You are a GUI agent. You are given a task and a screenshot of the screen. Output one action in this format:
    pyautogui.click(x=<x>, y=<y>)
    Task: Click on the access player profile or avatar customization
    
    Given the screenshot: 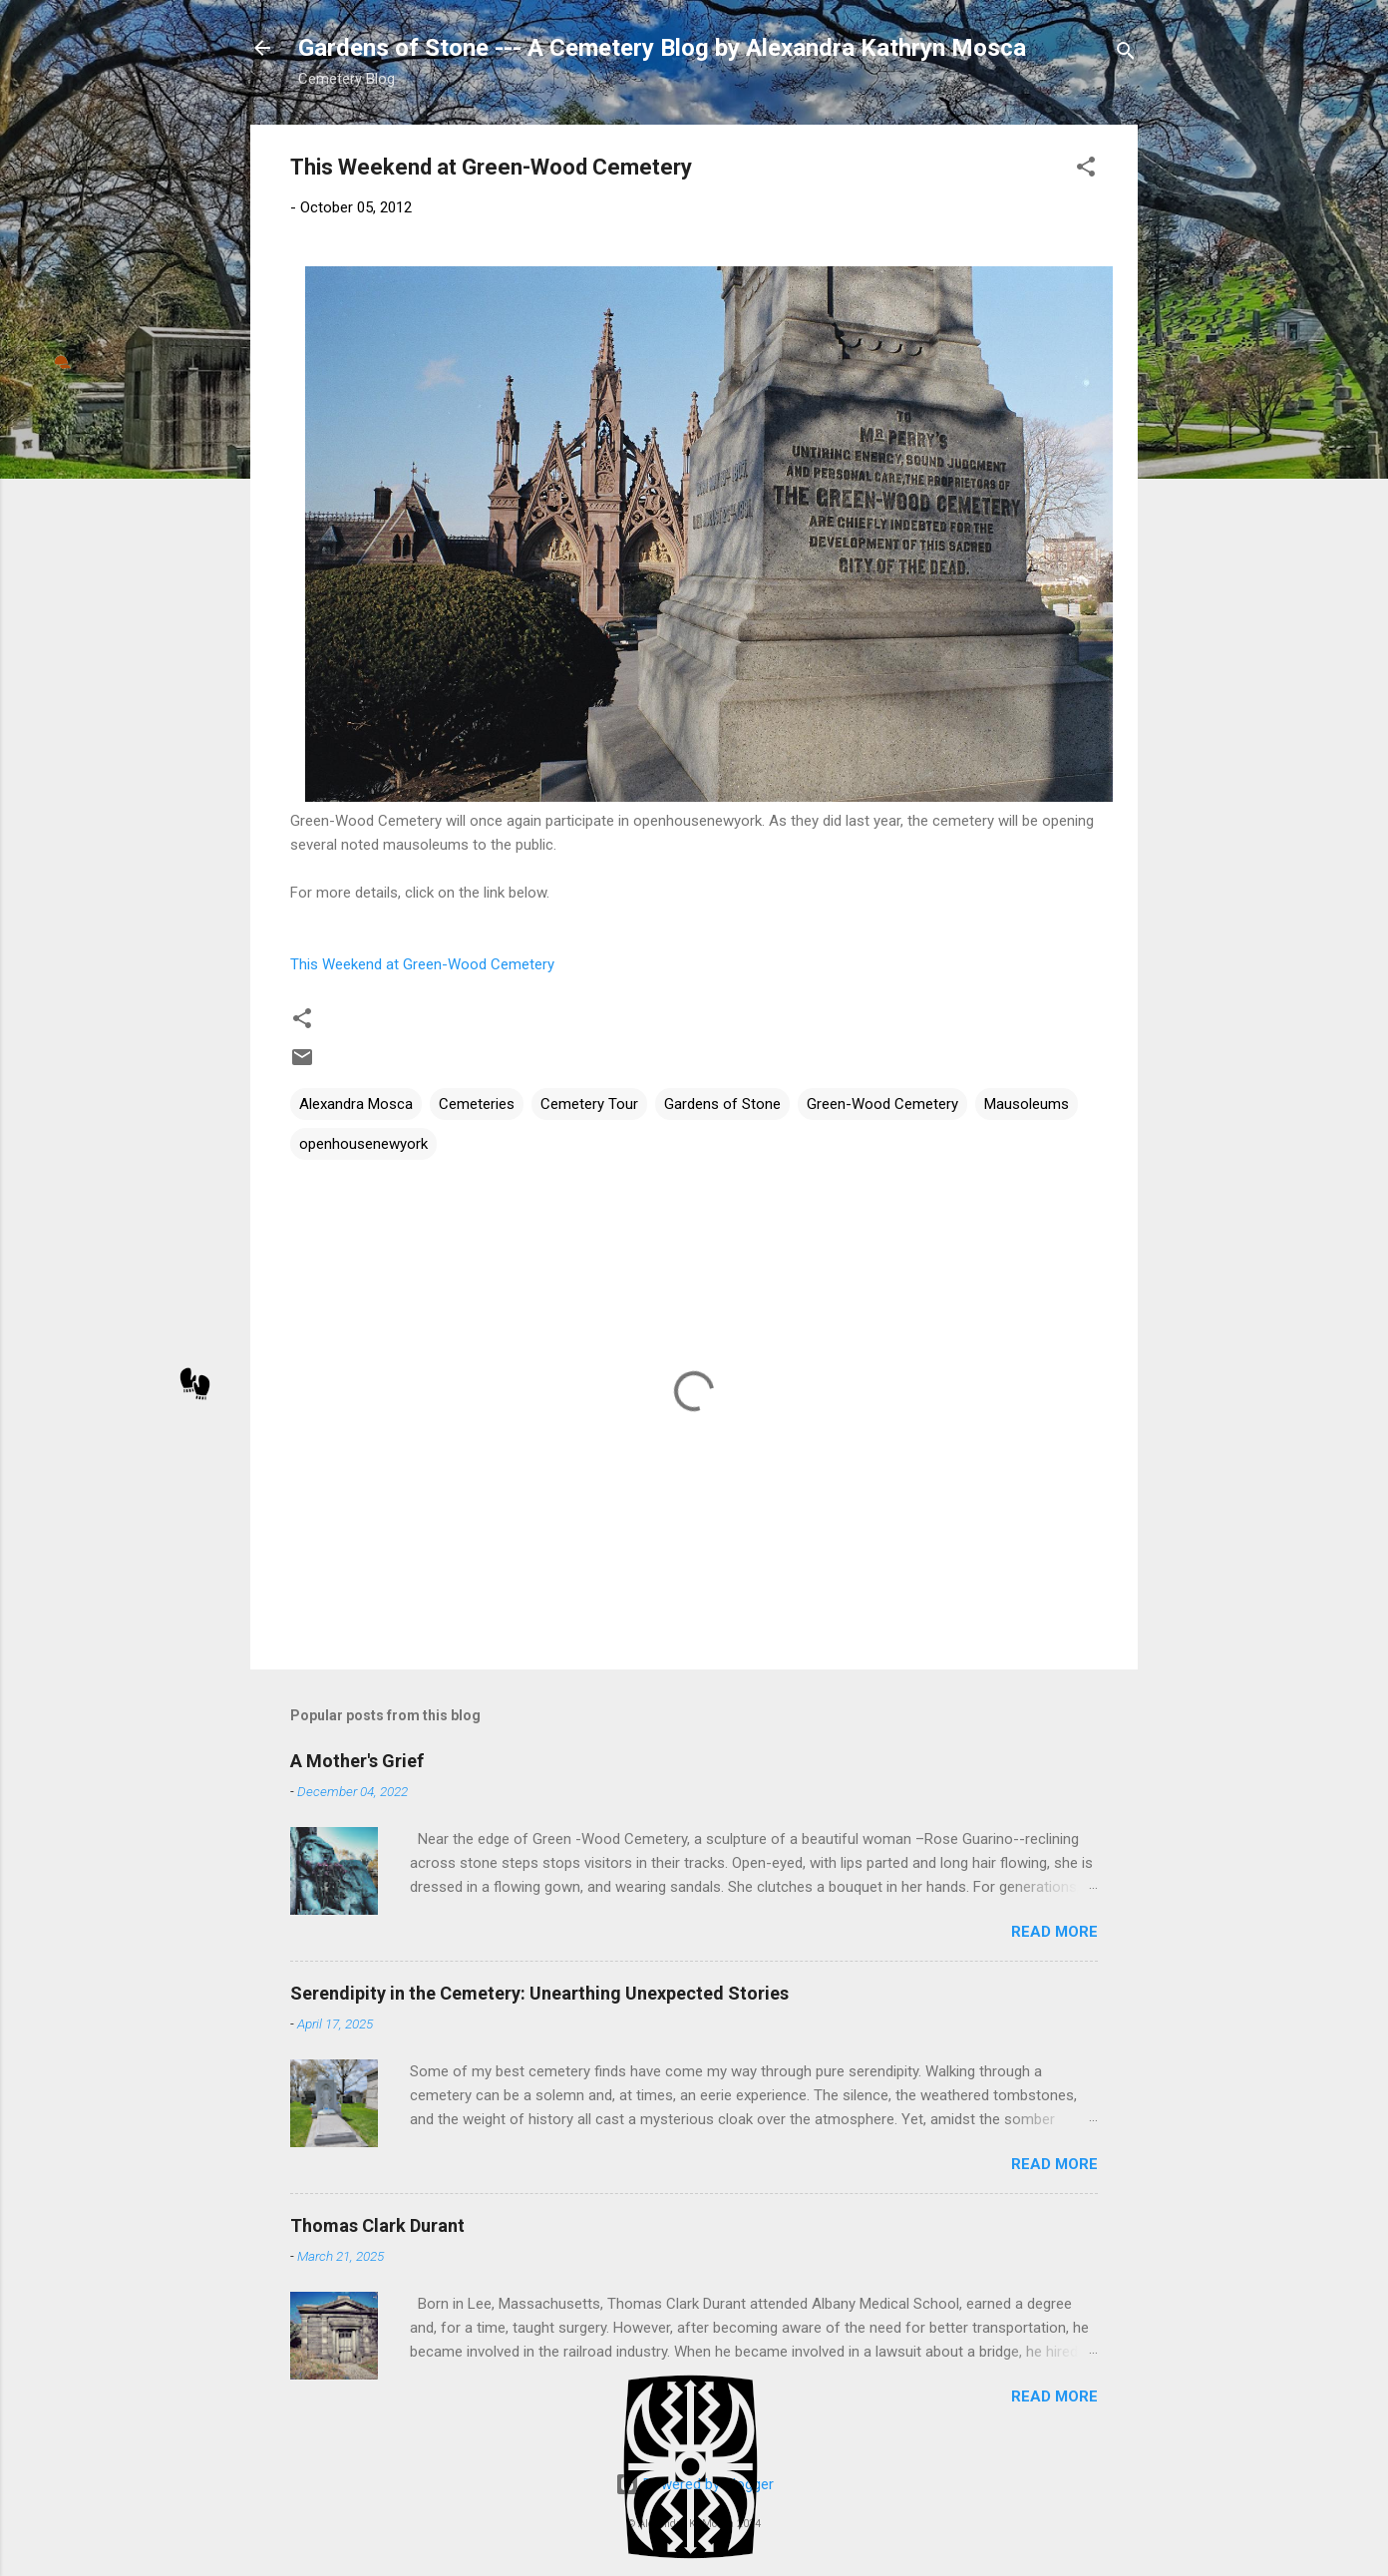 What is the action you would take?
    pyautogui.click(x=63, y=362)
    